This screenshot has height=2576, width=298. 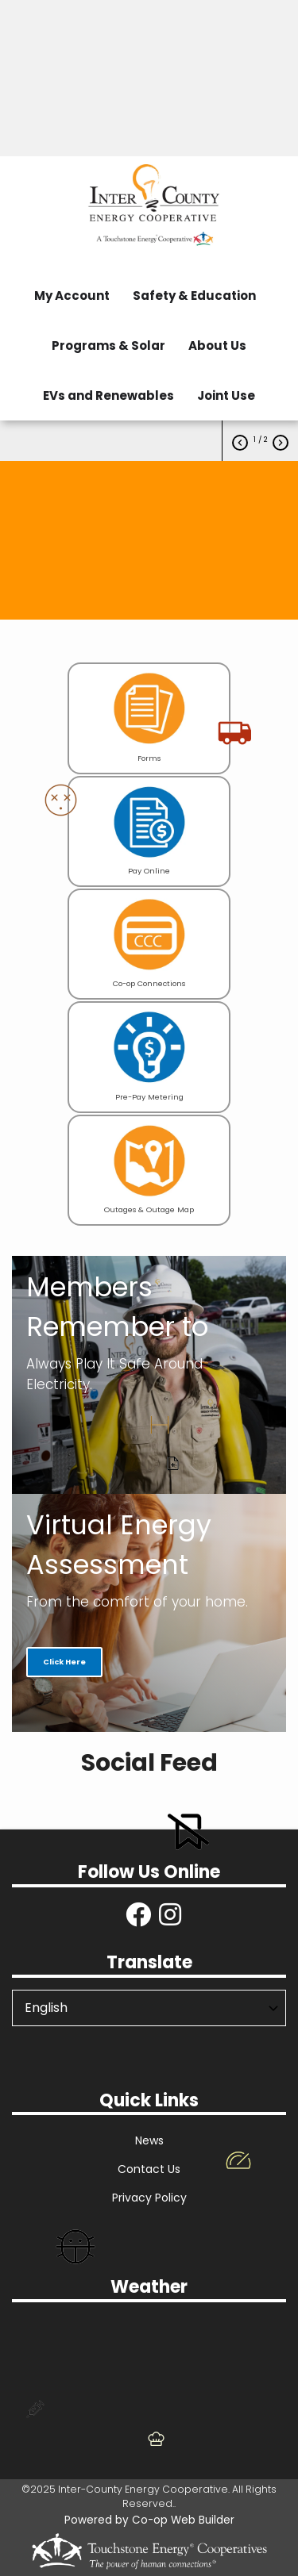 What do you see at coordinates (188, 1832) in the screenshot?
I see `remove bookmark from saved items` at bounding box center [188, 1832].